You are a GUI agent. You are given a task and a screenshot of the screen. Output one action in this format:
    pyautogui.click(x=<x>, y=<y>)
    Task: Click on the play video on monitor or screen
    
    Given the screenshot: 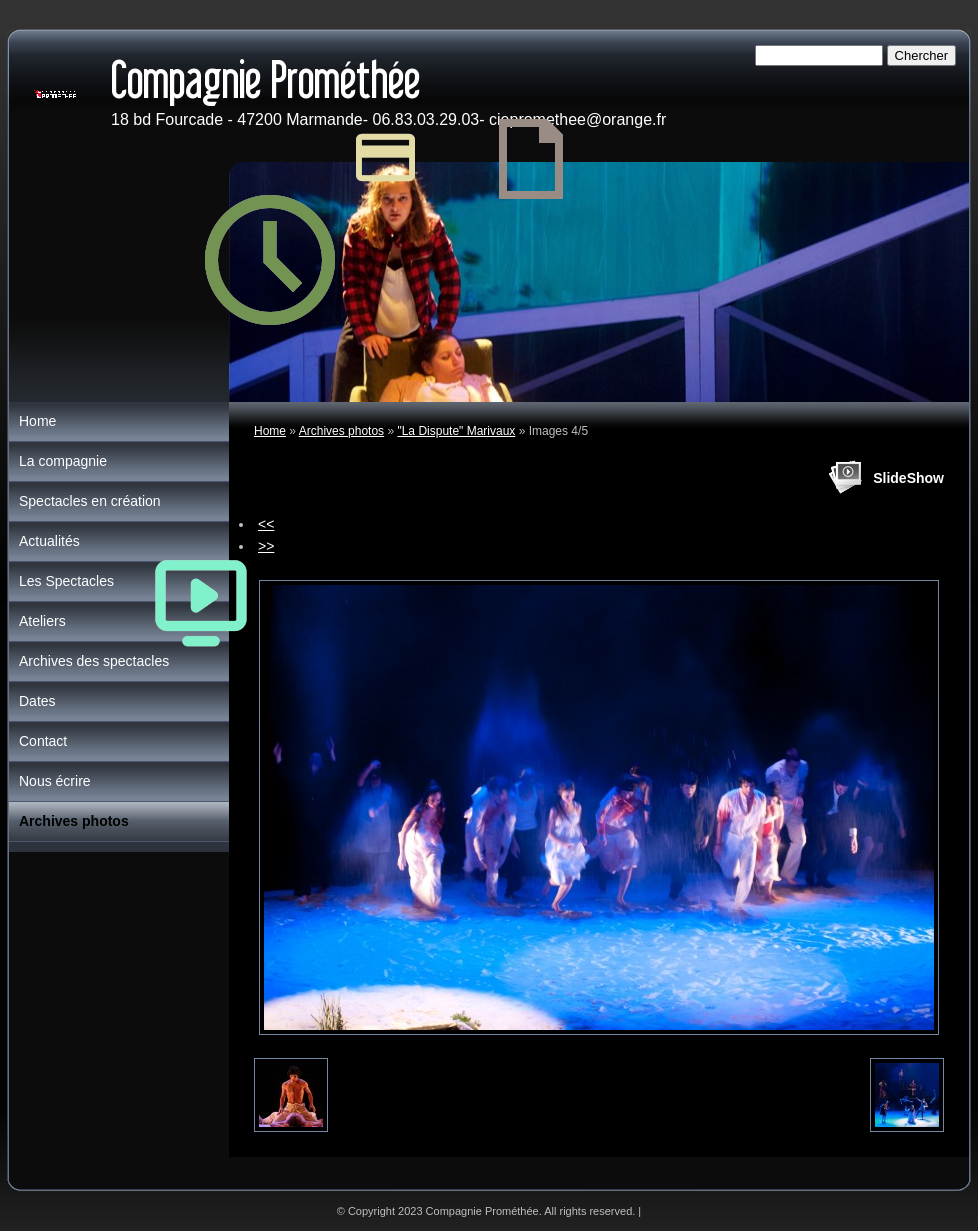 What is the action you would take?
    pyautogui.click(x=201, y=599)
    